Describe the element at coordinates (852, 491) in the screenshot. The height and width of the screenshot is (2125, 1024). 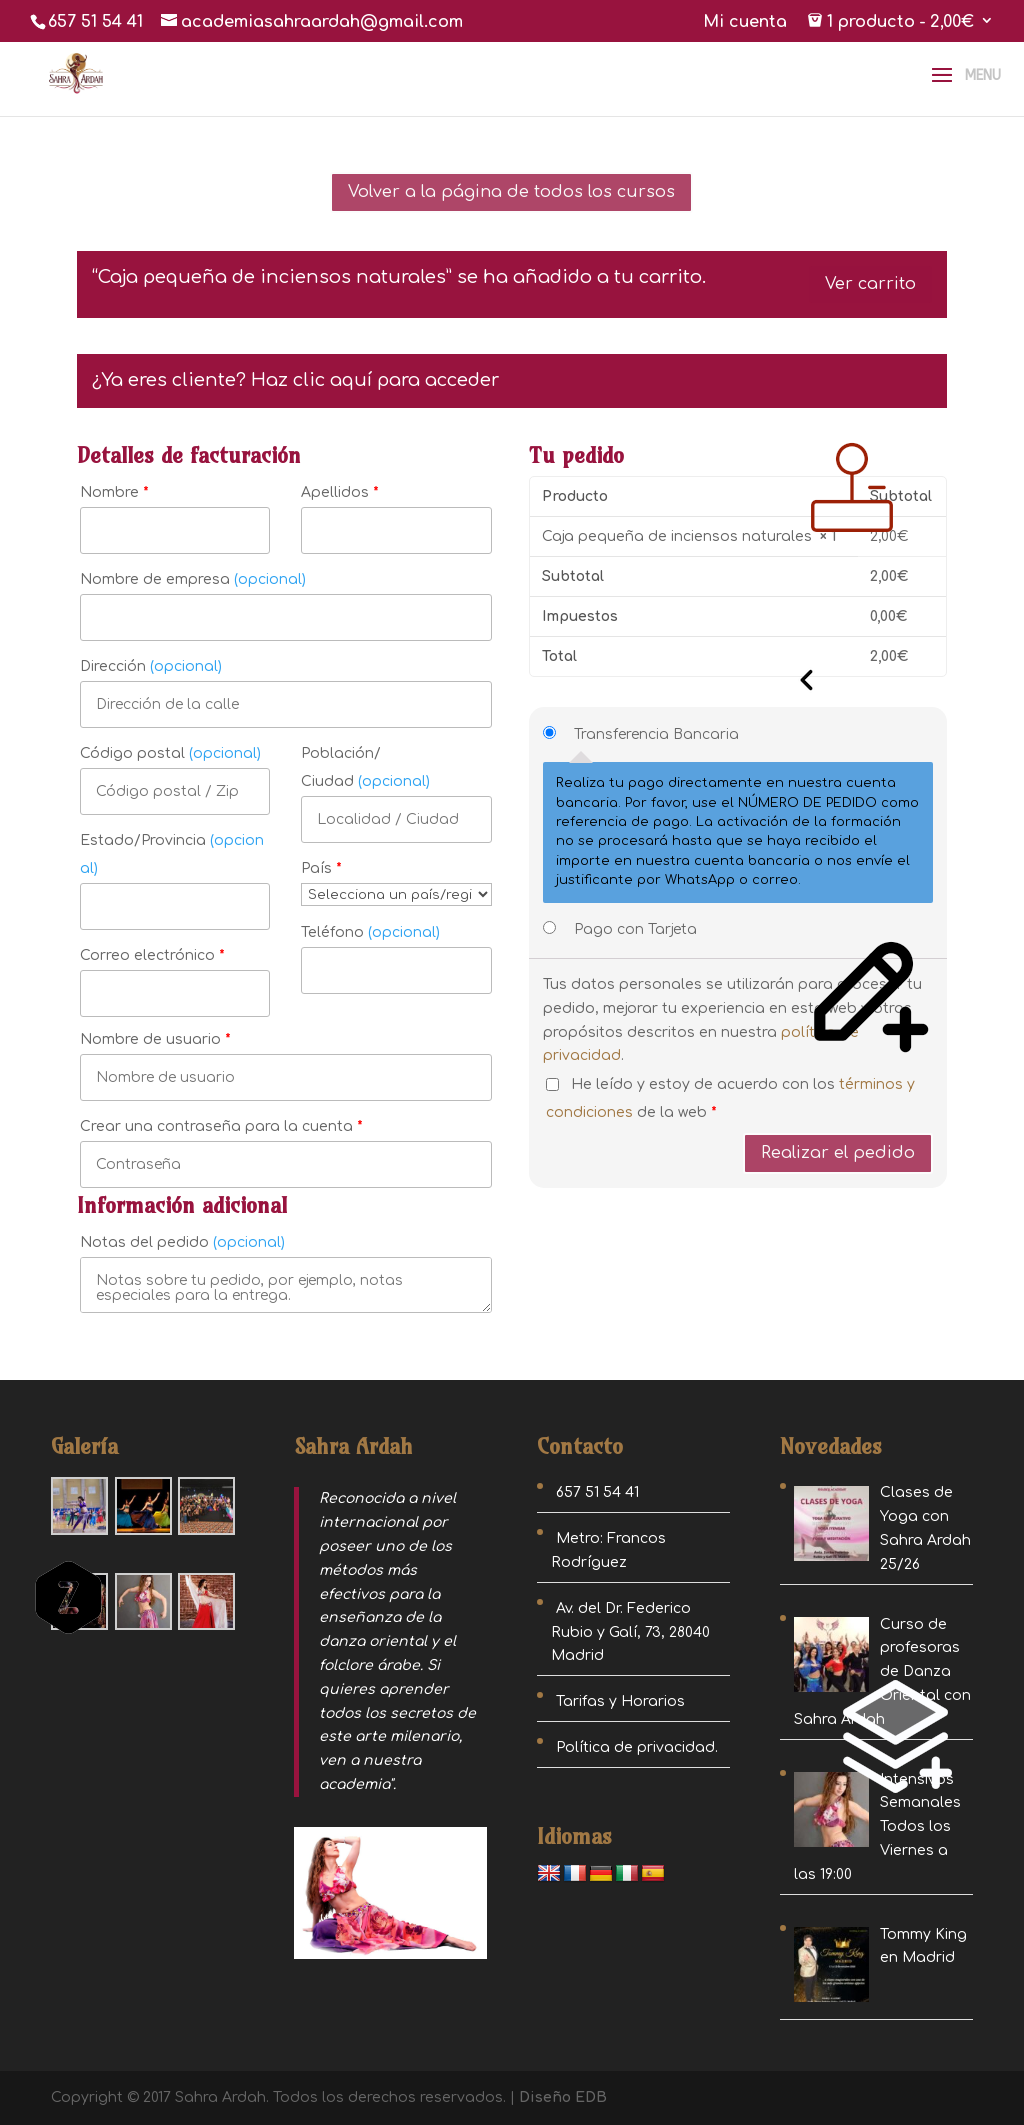
I see `access game controls or gaming features` at that location.